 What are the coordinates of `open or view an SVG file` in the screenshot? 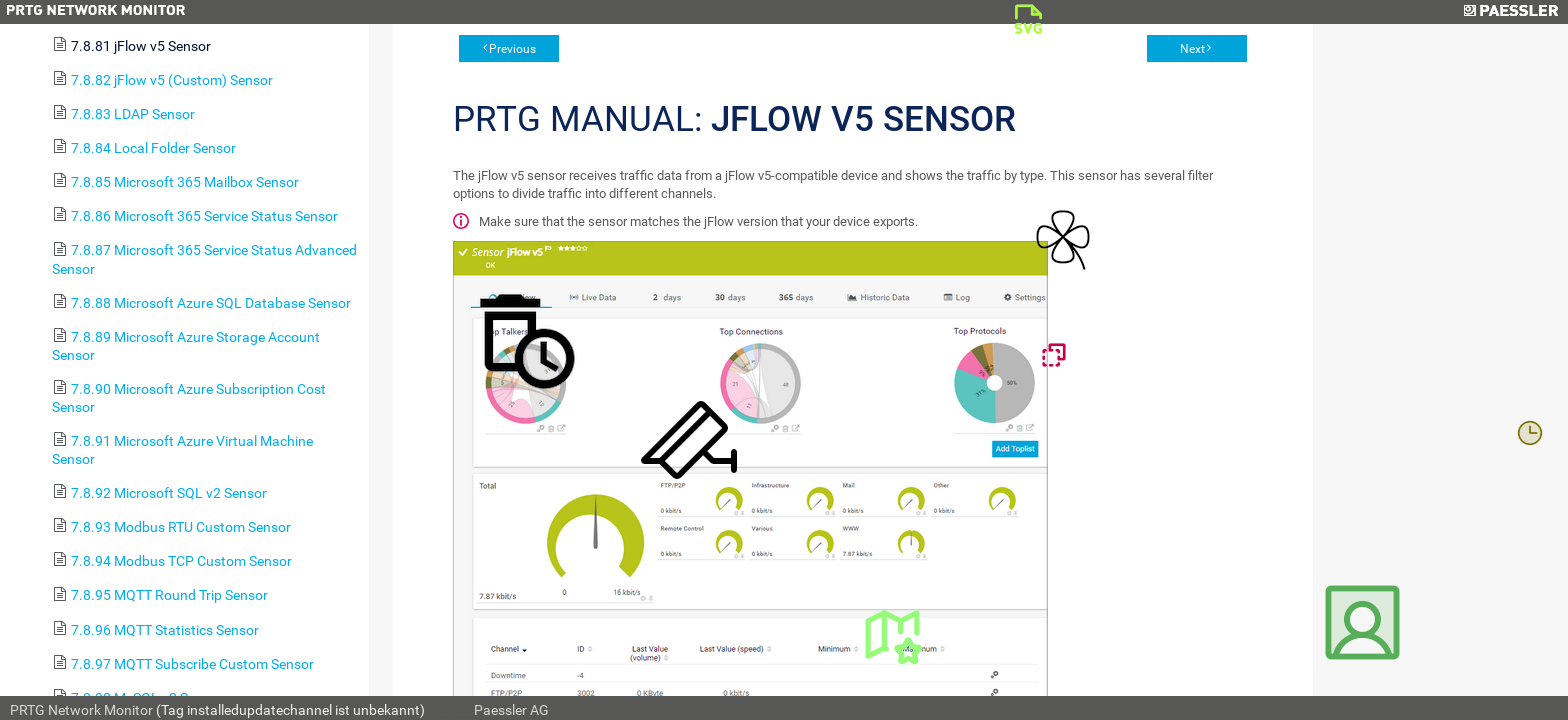 It's located at (1028, 20).